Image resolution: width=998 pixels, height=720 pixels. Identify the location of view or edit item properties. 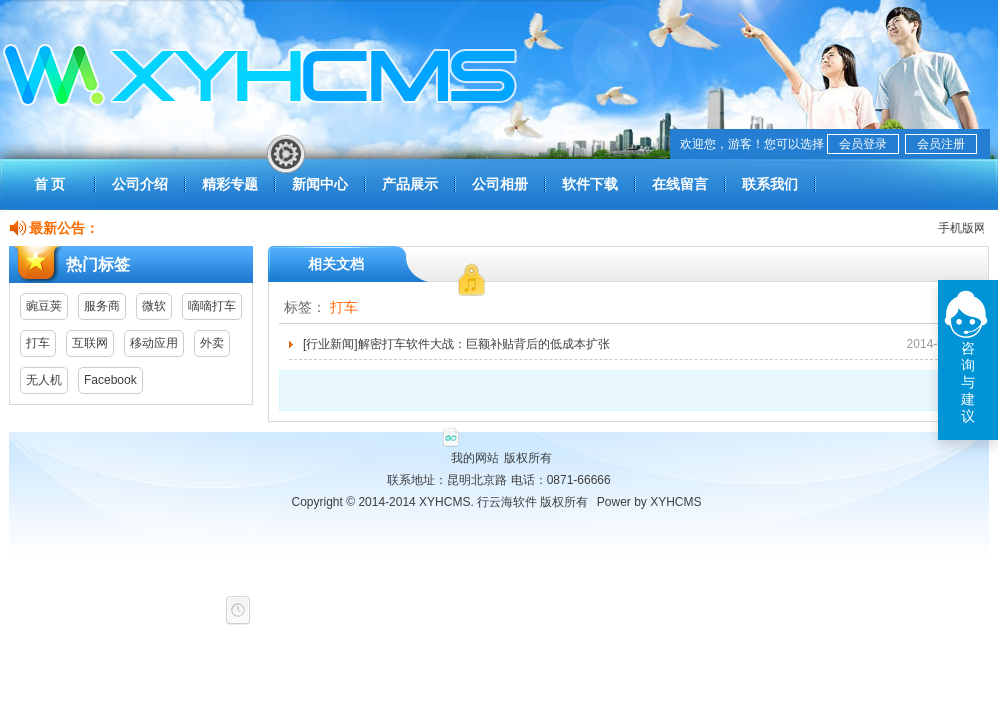
(286, 154).